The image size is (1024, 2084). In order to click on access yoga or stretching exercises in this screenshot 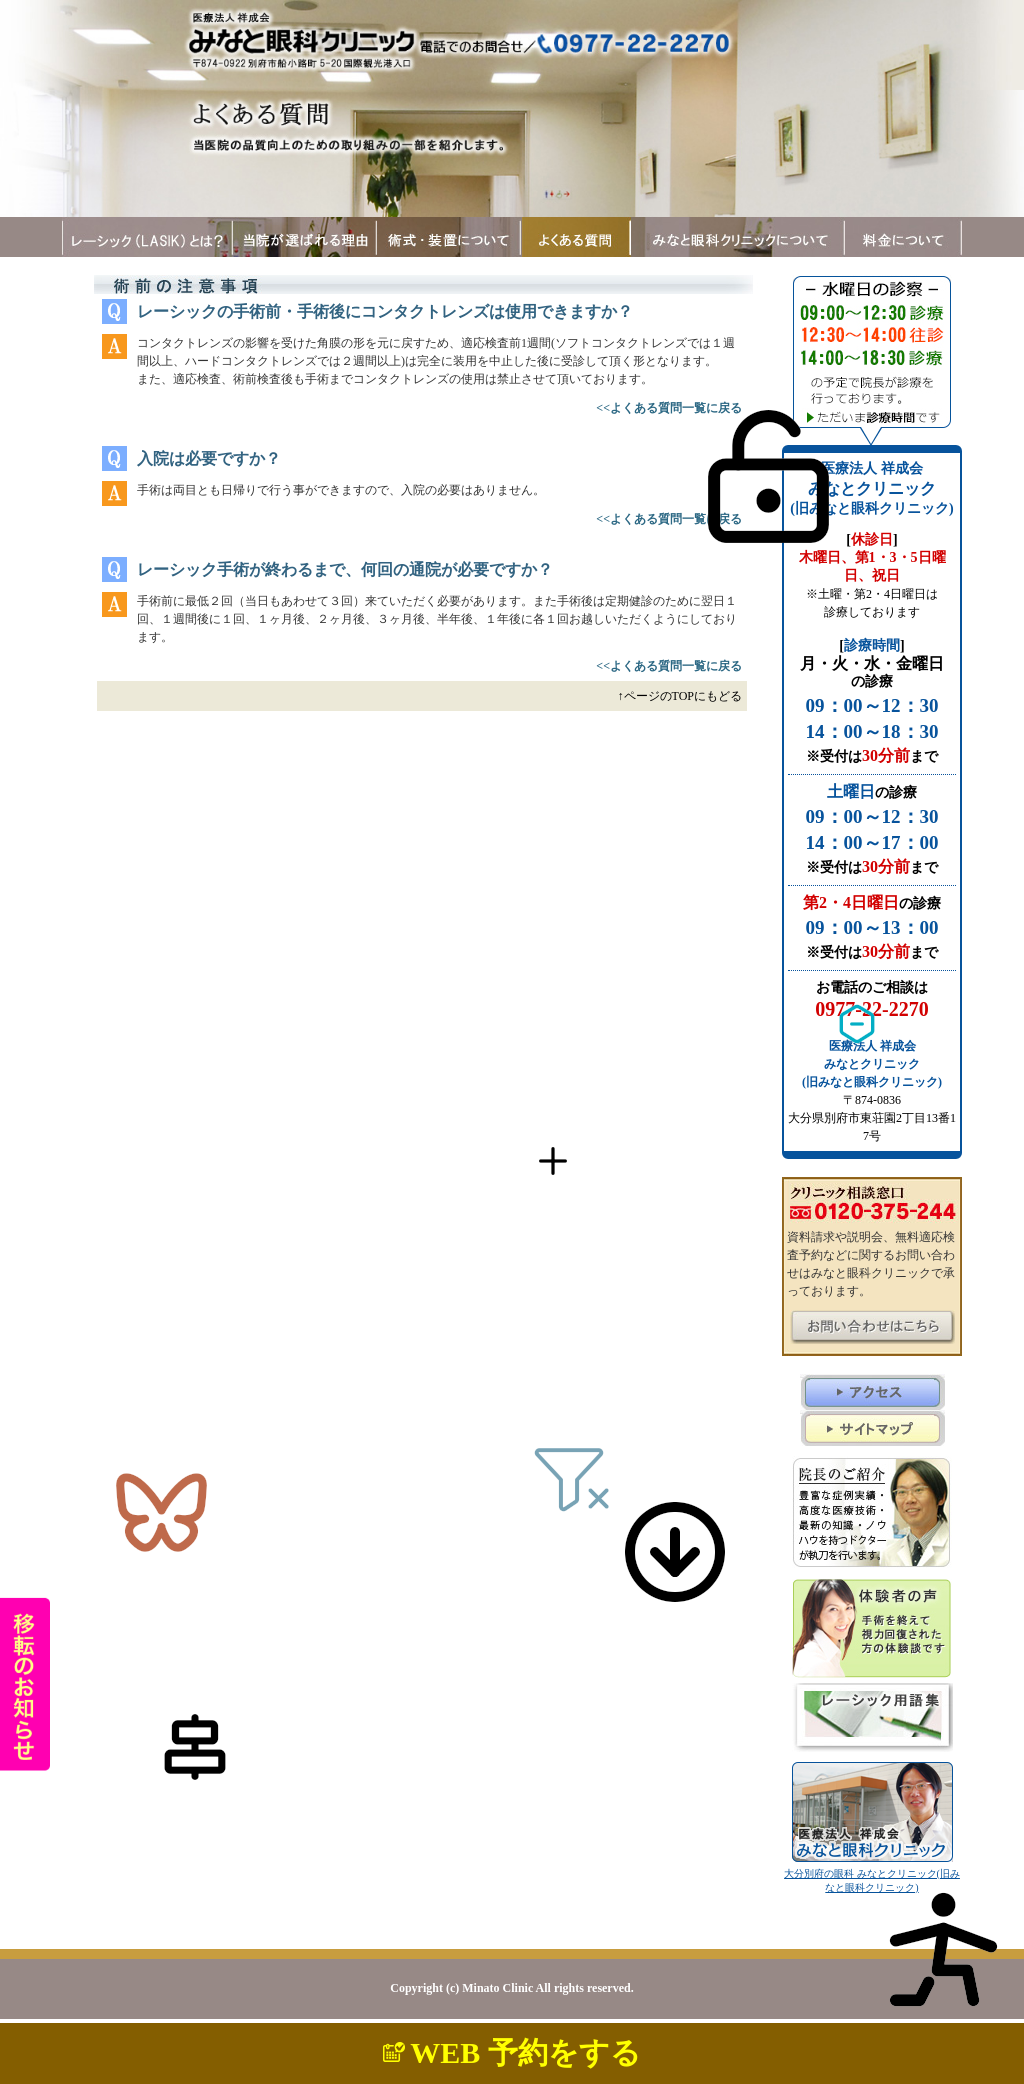, I will do `click(943, 1952)`.